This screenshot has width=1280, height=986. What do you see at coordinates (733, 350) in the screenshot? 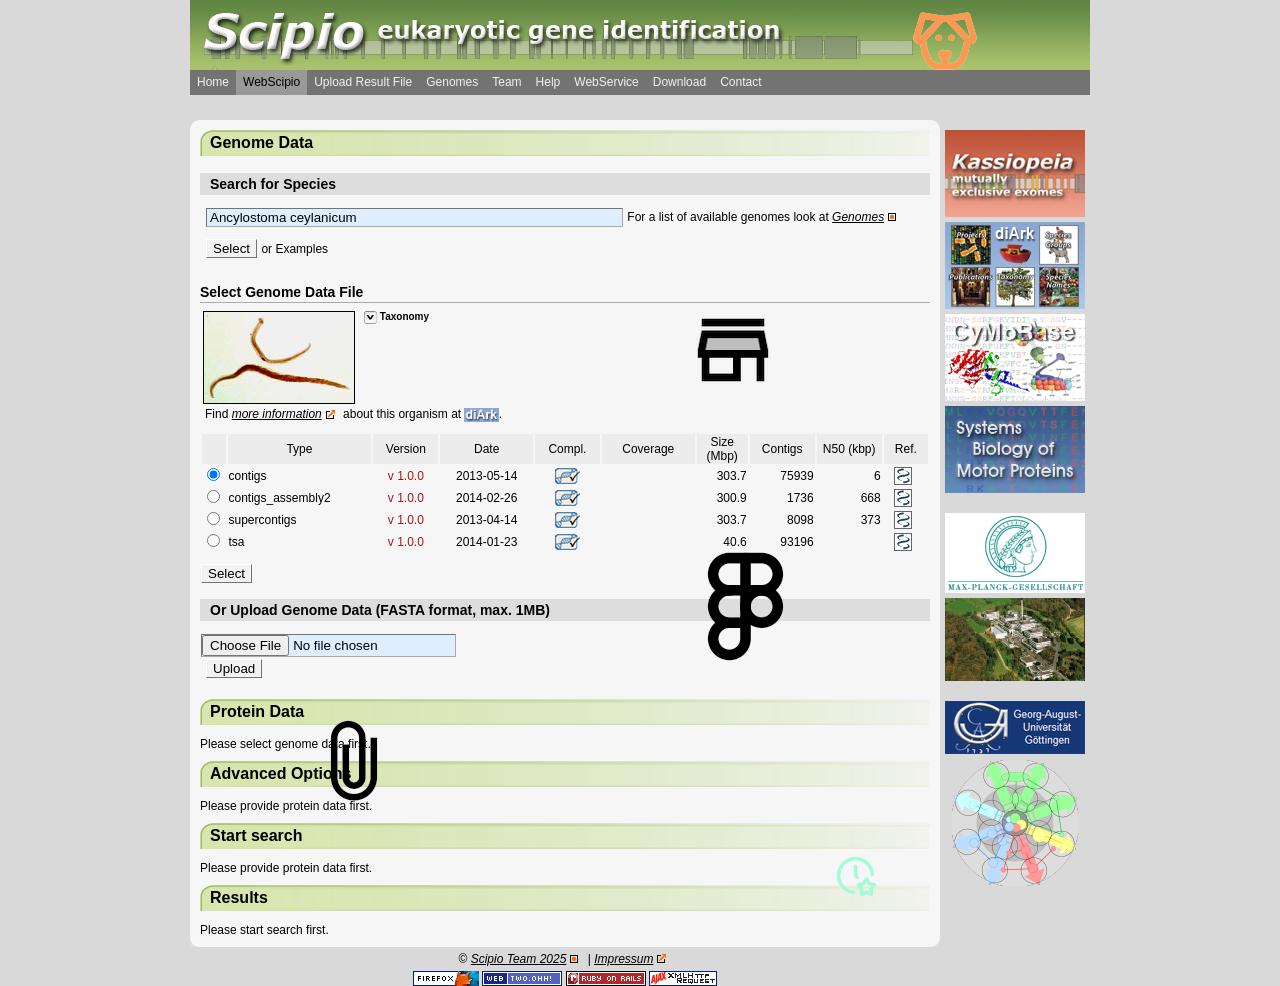
I see `find nearby stores or shops` at bounding box center [733, 350].